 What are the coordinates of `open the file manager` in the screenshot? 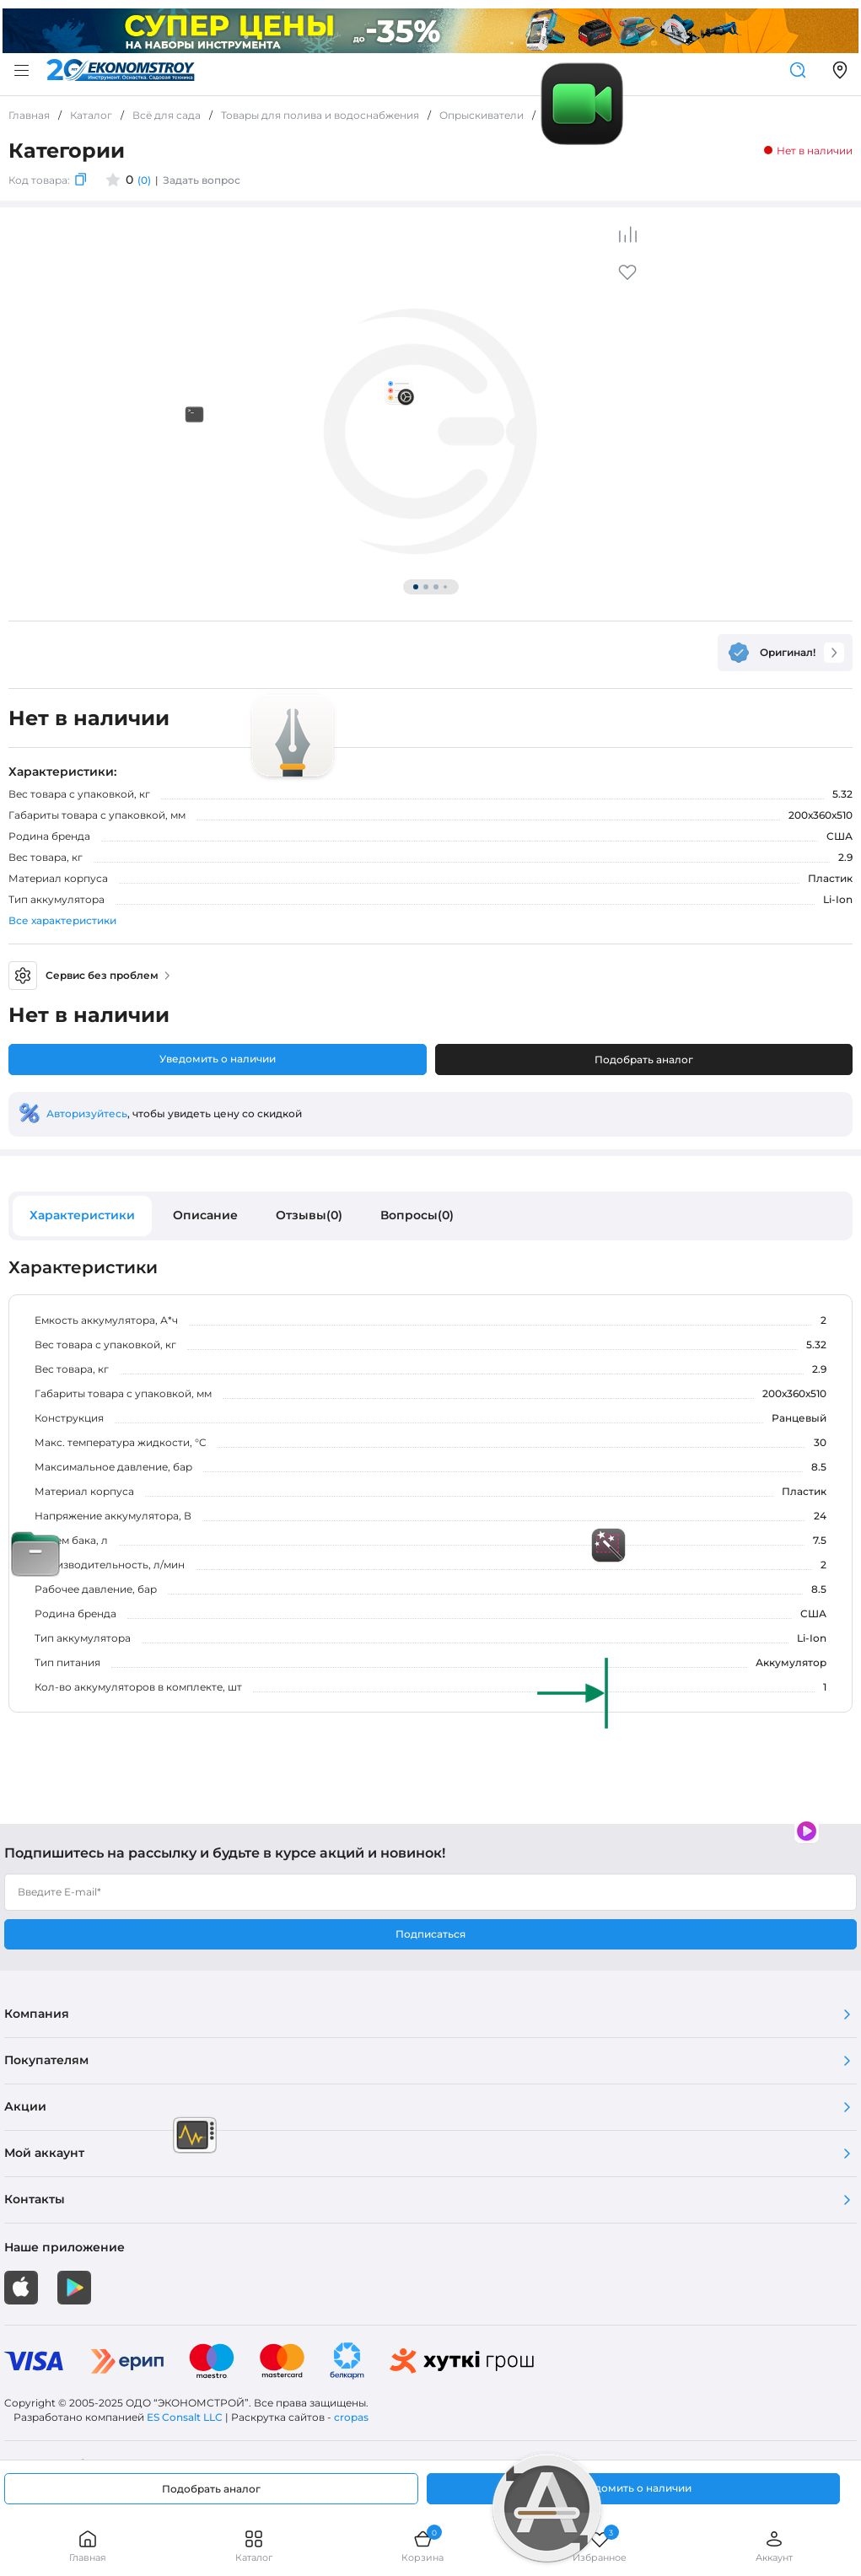 It's located at (35, 1554).